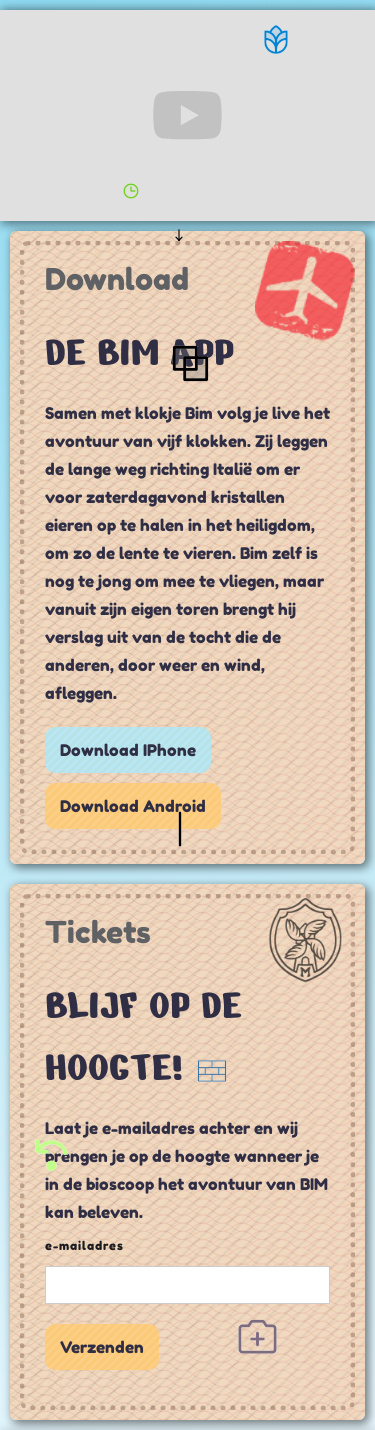 This screenshot has width=375, height=1430. What do you see at coordinates (180, 829) in the screenshot?
I see `vertical divider or separator between UI elements` at bounding box center [180, 829].